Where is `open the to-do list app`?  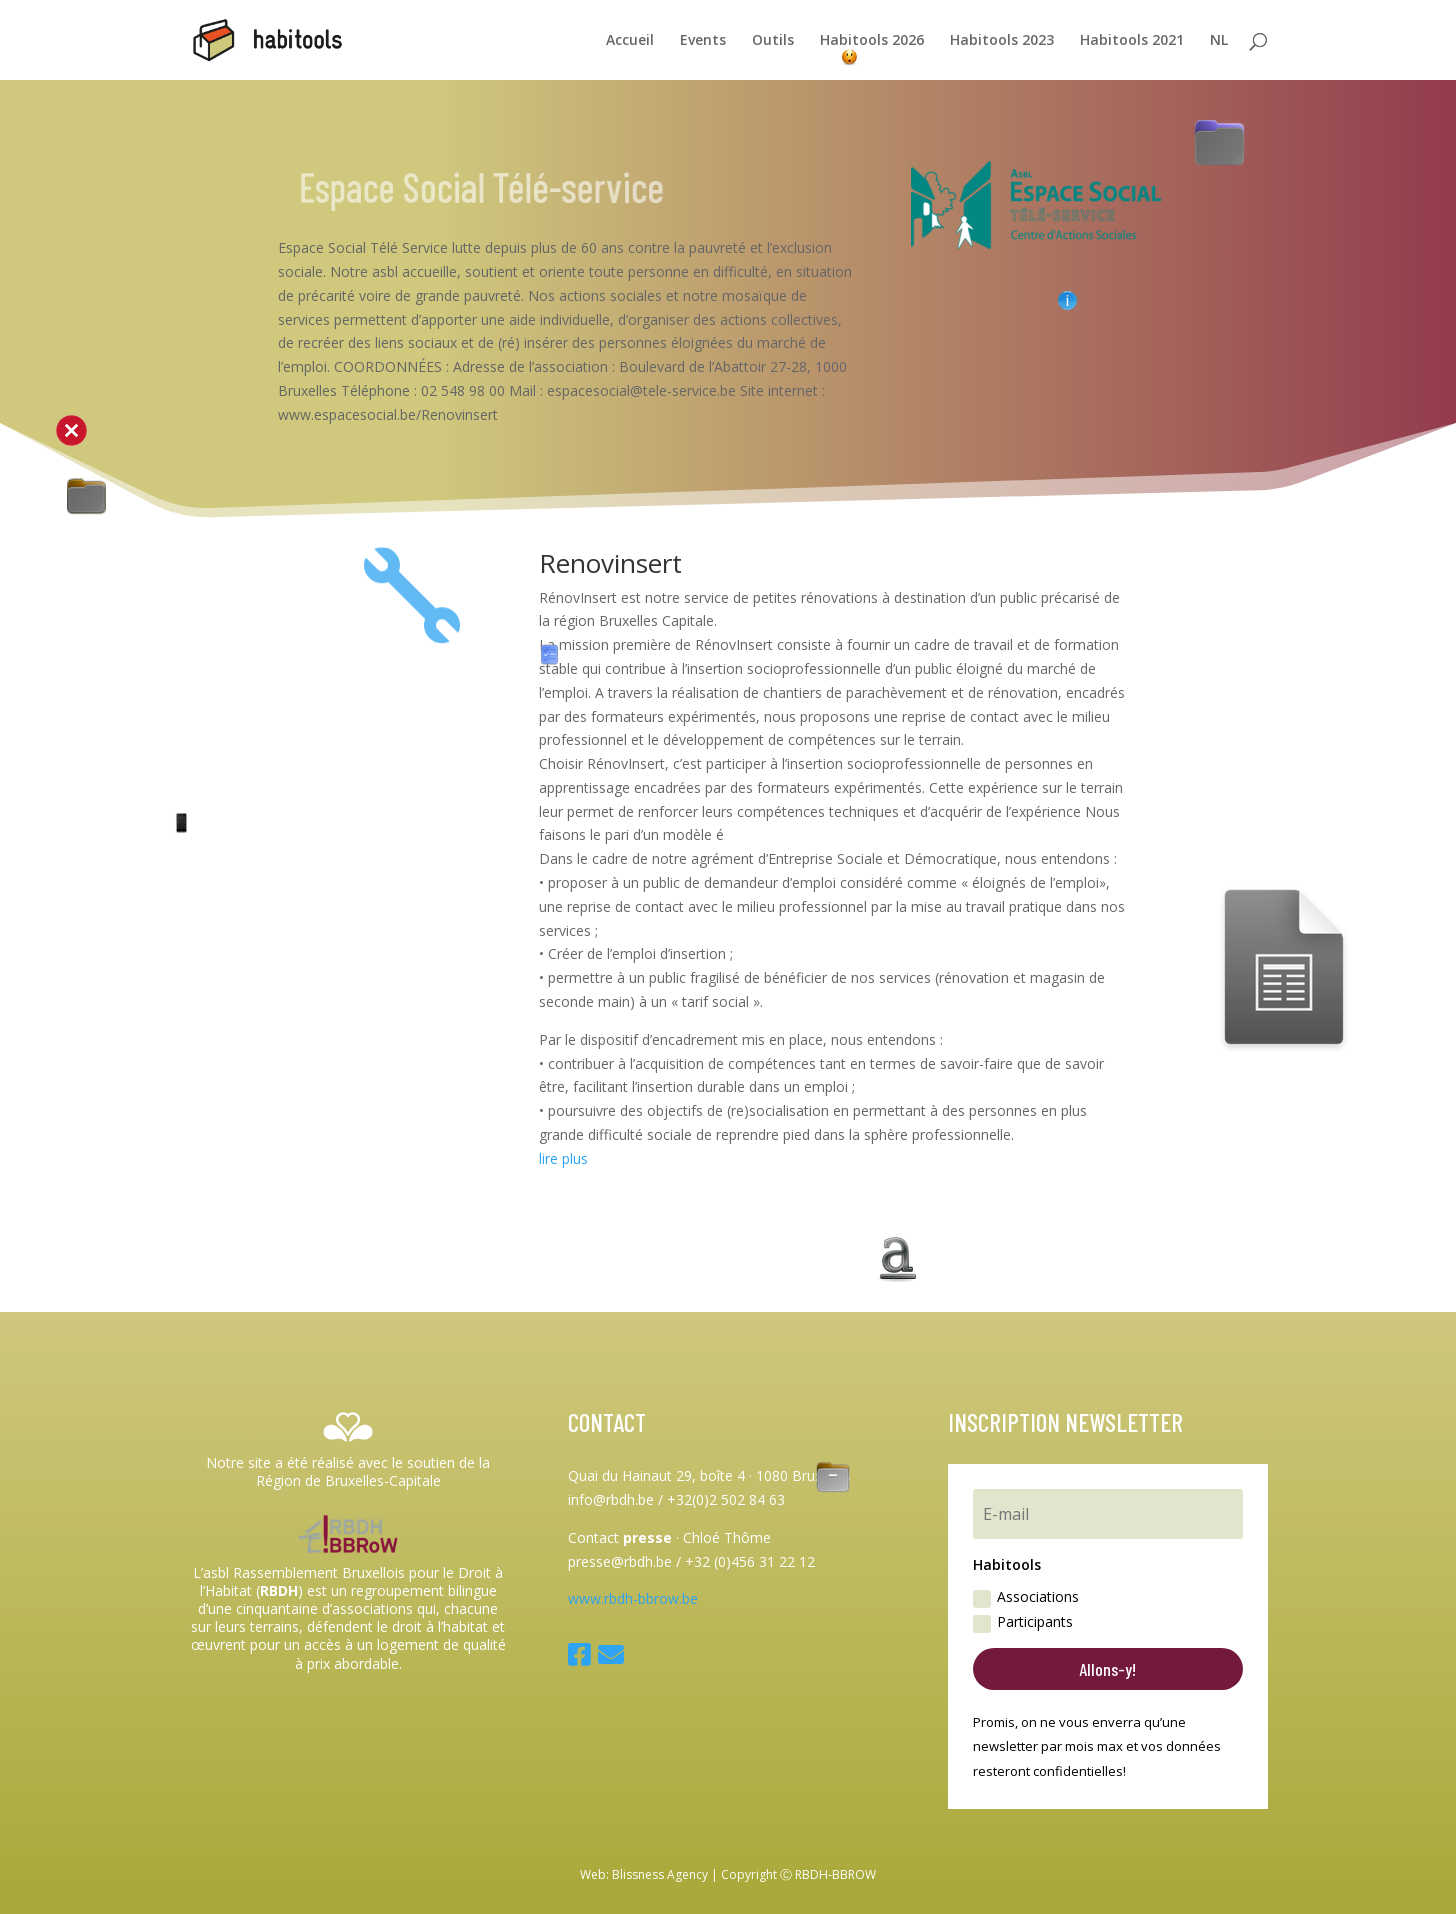
open the to-do list app is located at coordinates (549, 654).